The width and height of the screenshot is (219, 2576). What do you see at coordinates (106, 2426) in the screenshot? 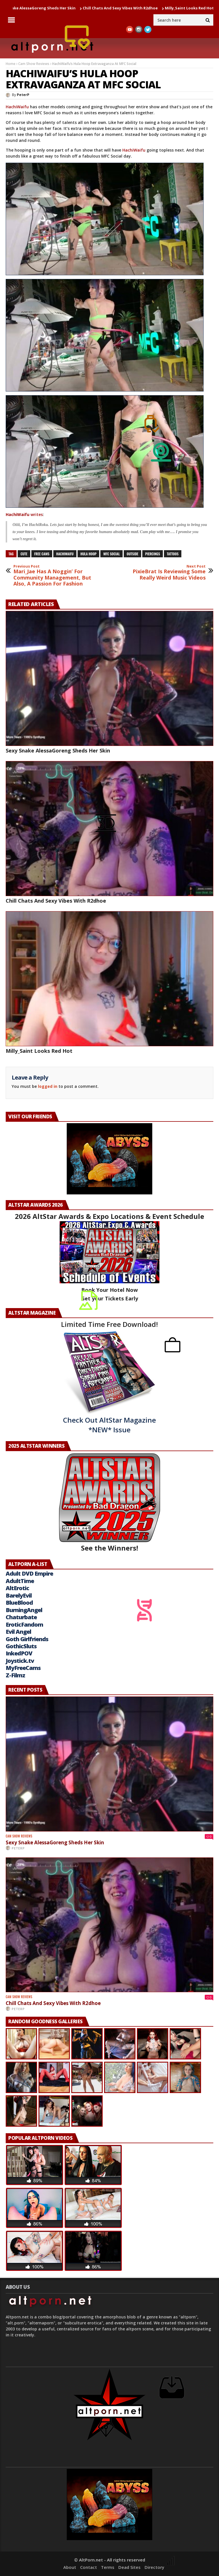
I see `access drawing or illustration tools` at bounding box center [106, 2426].